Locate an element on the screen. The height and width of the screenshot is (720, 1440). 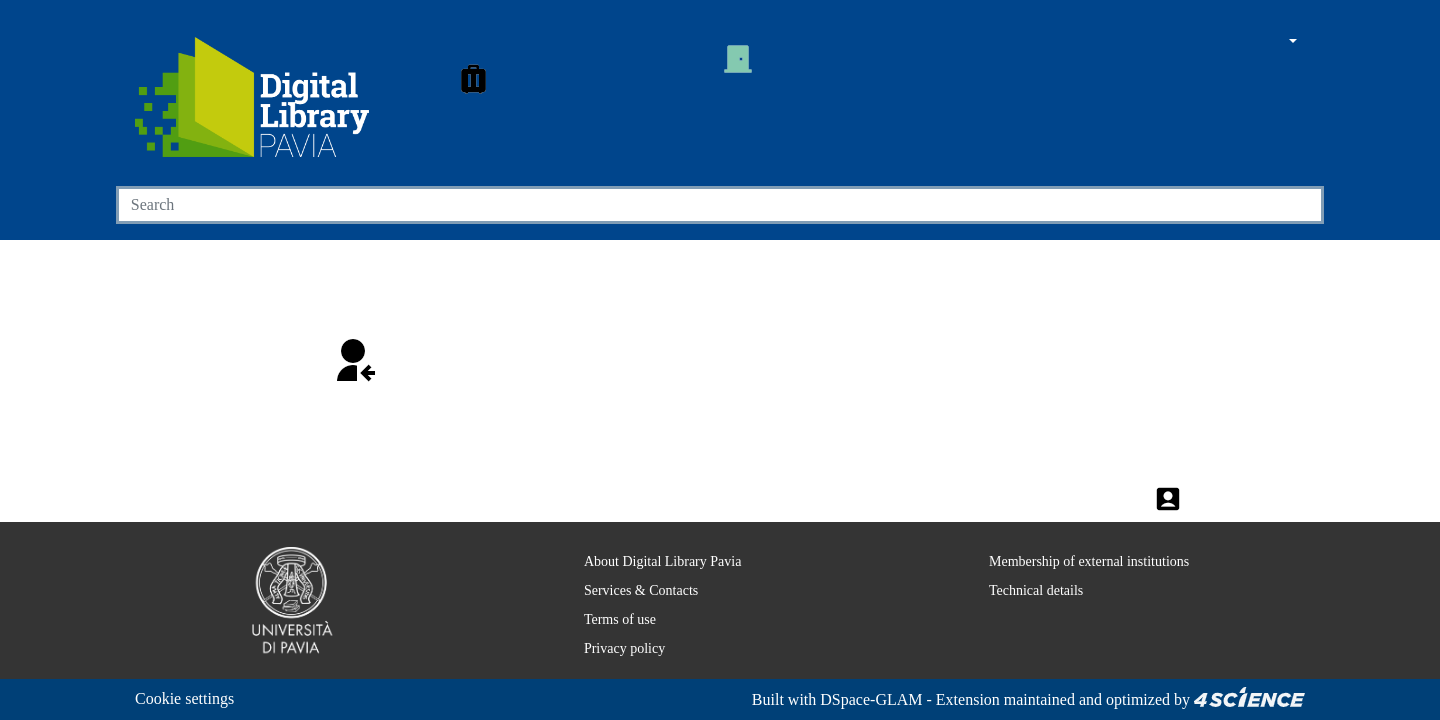
view your account profile is located at coordinates (1168, 499).